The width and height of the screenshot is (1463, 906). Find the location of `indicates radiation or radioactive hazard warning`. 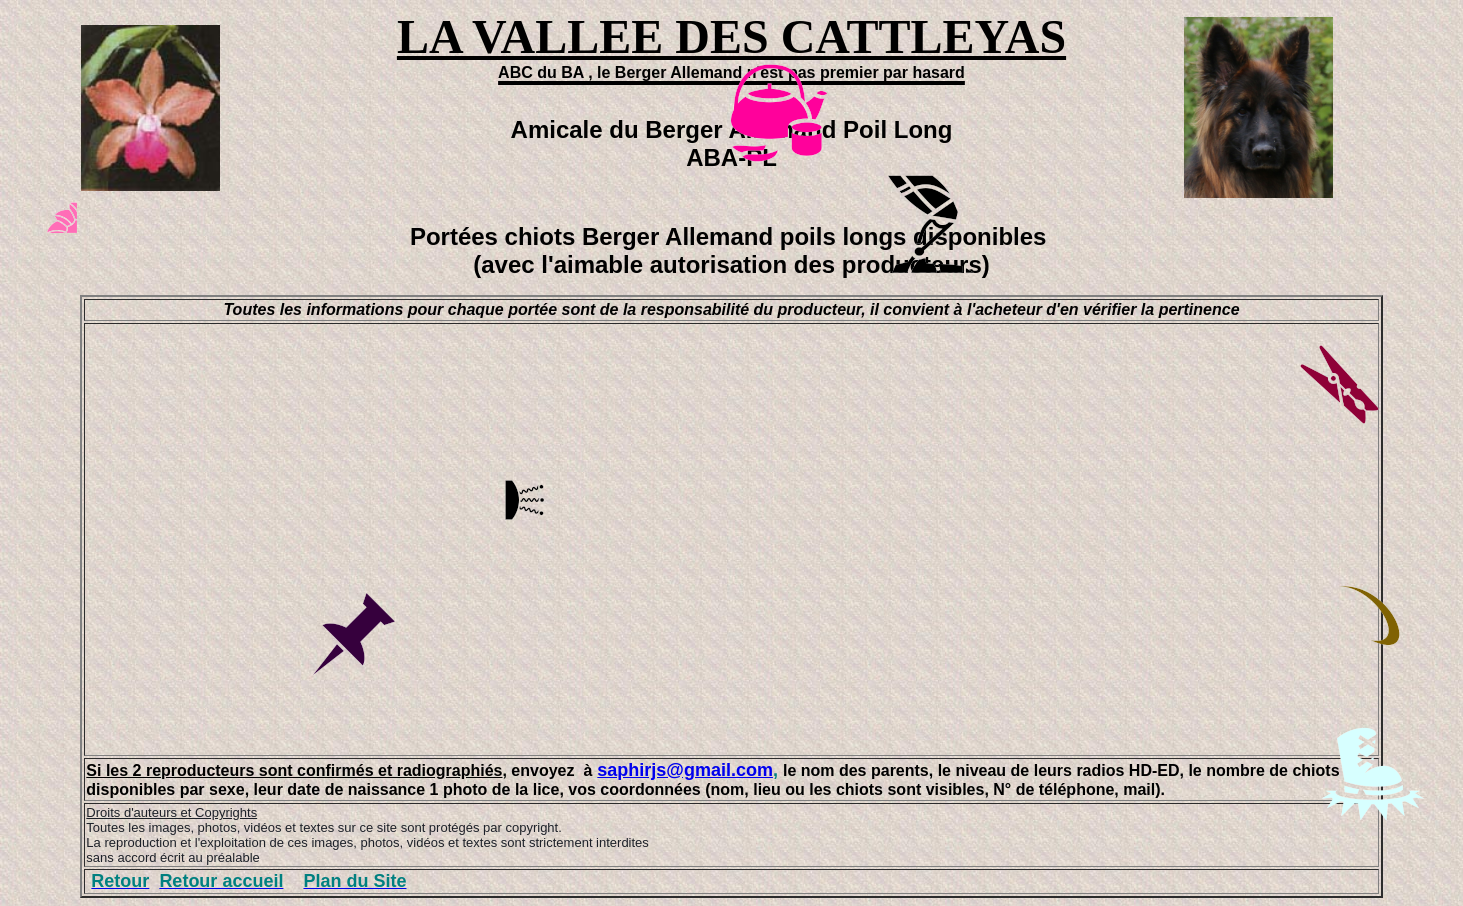

indicates radiation or radioactive hazard warning is located at coordinates (525, 500).